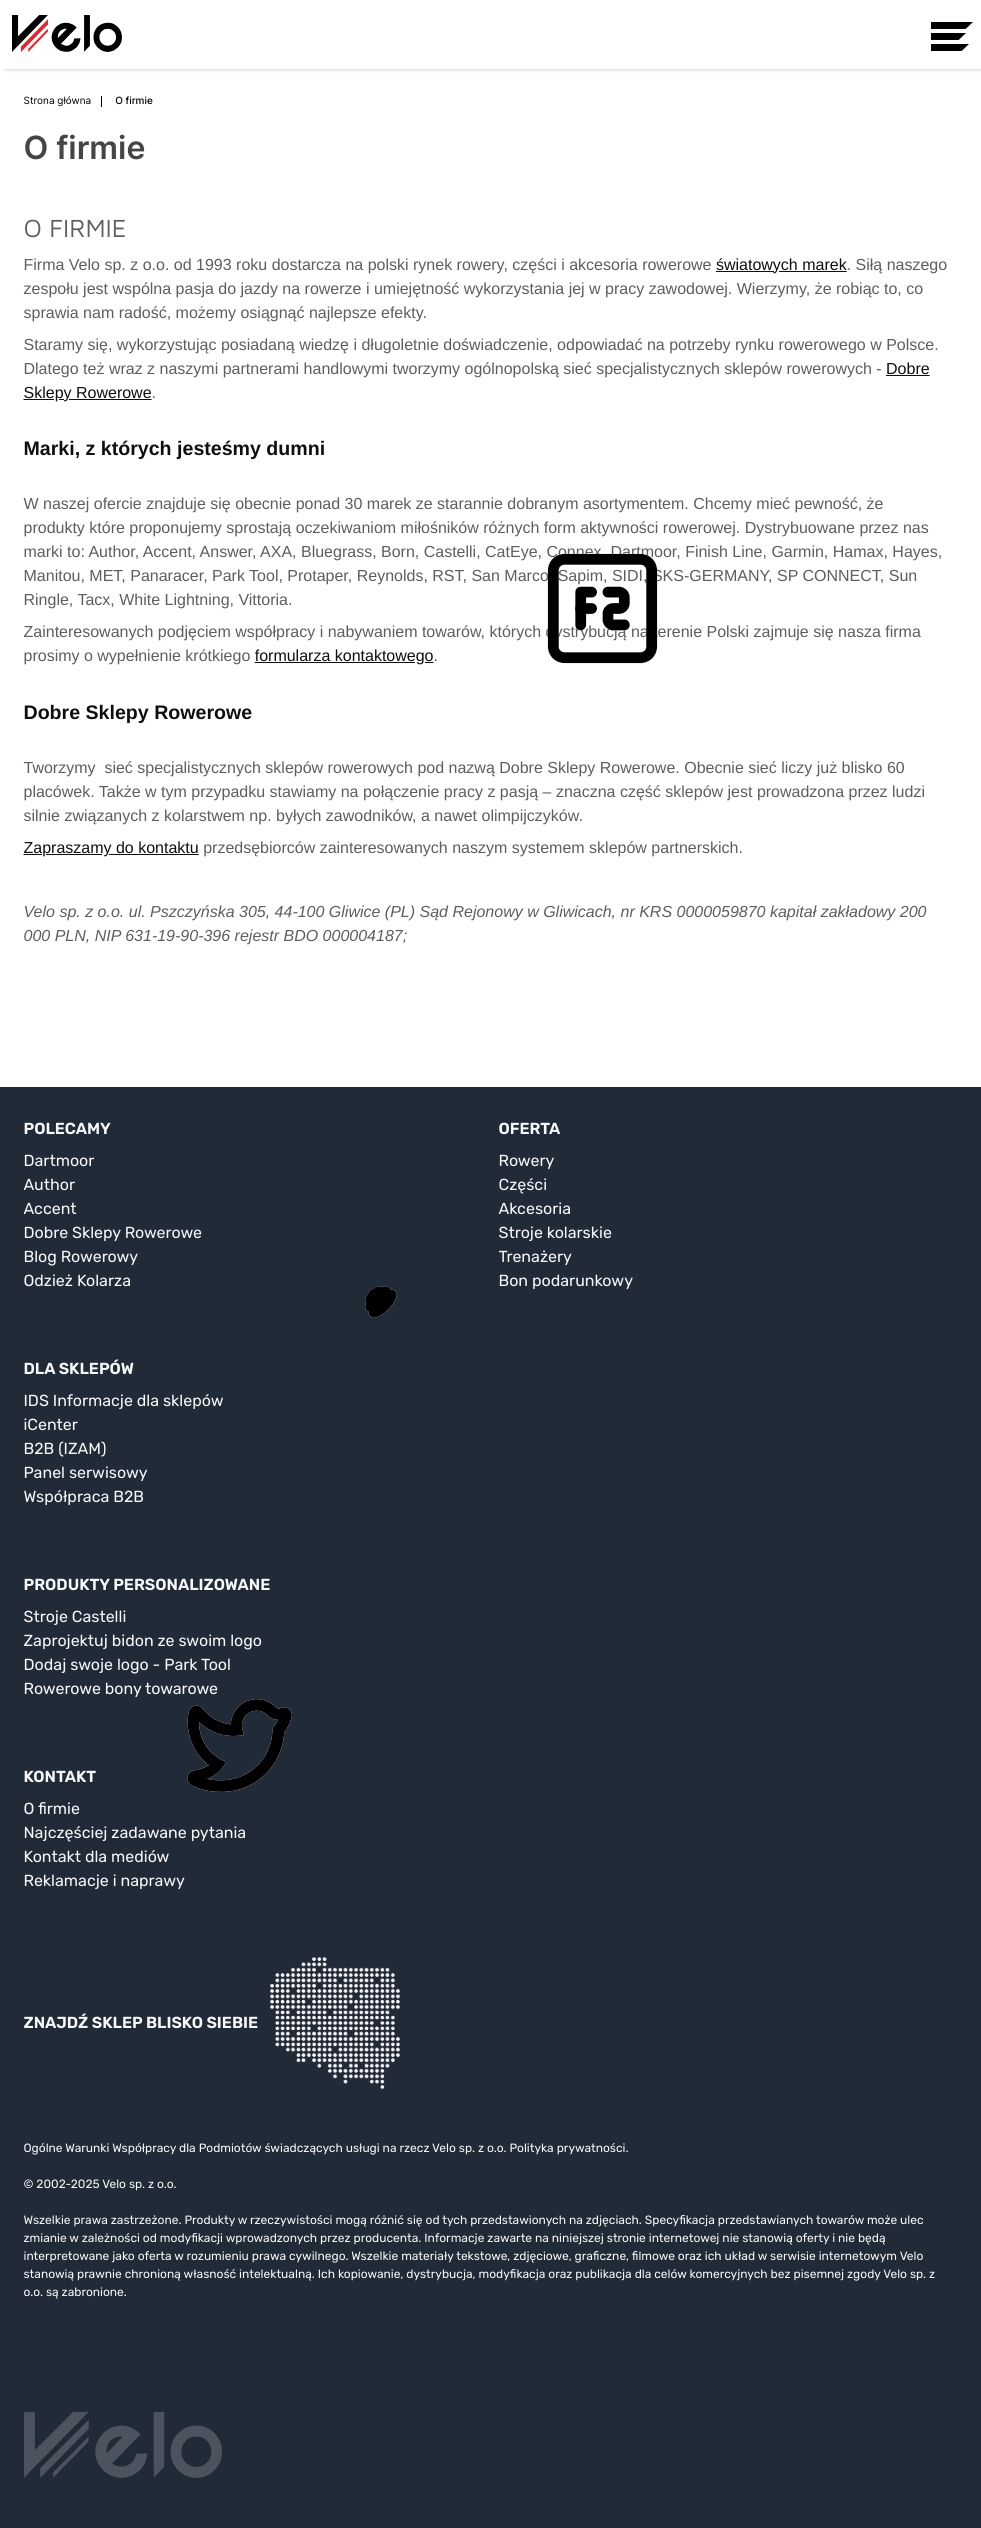  What do you see at coordinates (381, 1302) in the screenshot?
I see `browse asian cuisine or dumpling restaurants` at bounding box center [381, 1302].